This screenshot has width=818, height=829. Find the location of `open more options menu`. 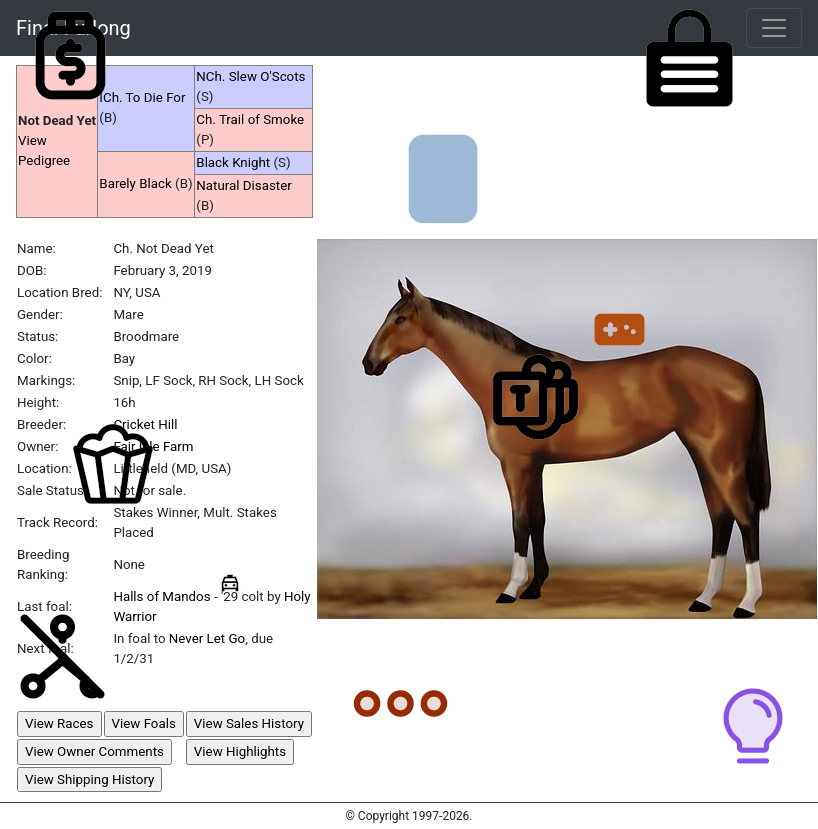

open more options menu is located at coordinates (400, 703).